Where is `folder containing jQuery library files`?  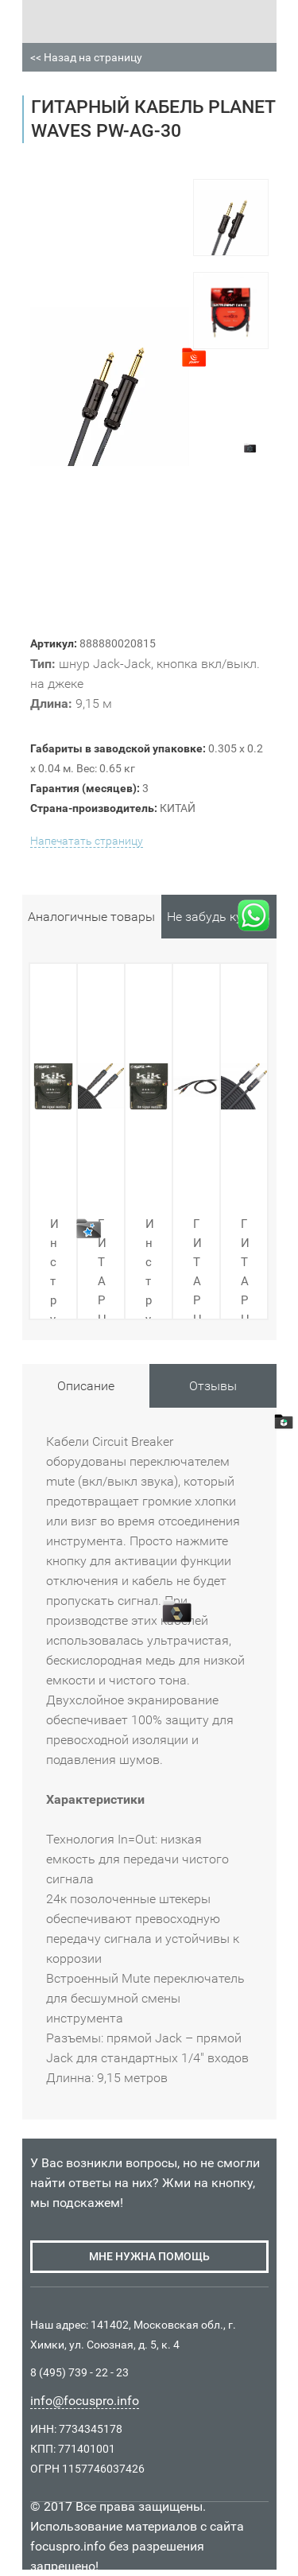 folder containing jQuery library files is located at coordinates (194, 358).